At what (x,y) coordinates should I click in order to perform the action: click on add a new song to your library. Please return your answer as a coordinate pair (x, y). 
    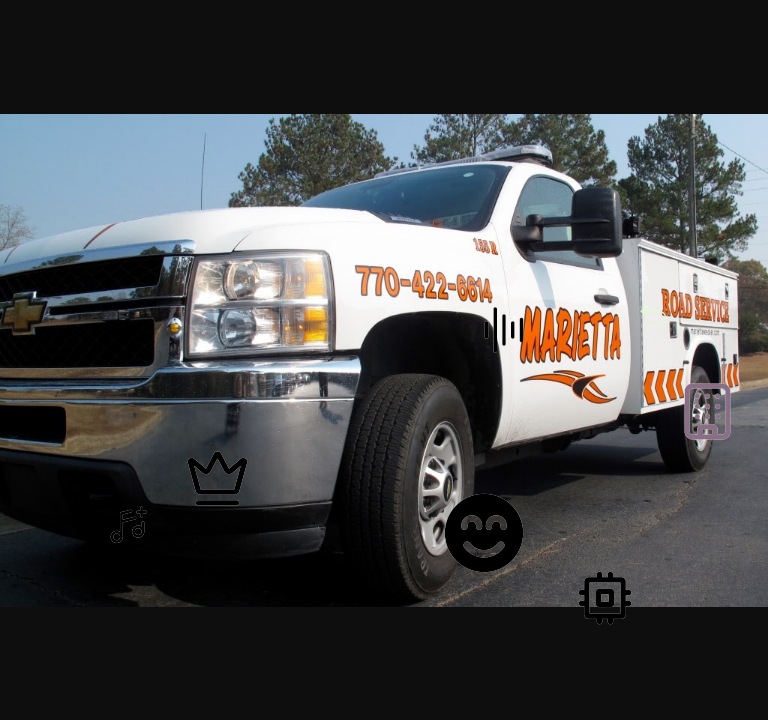
    Looking at the image, I should click on (129, 525).